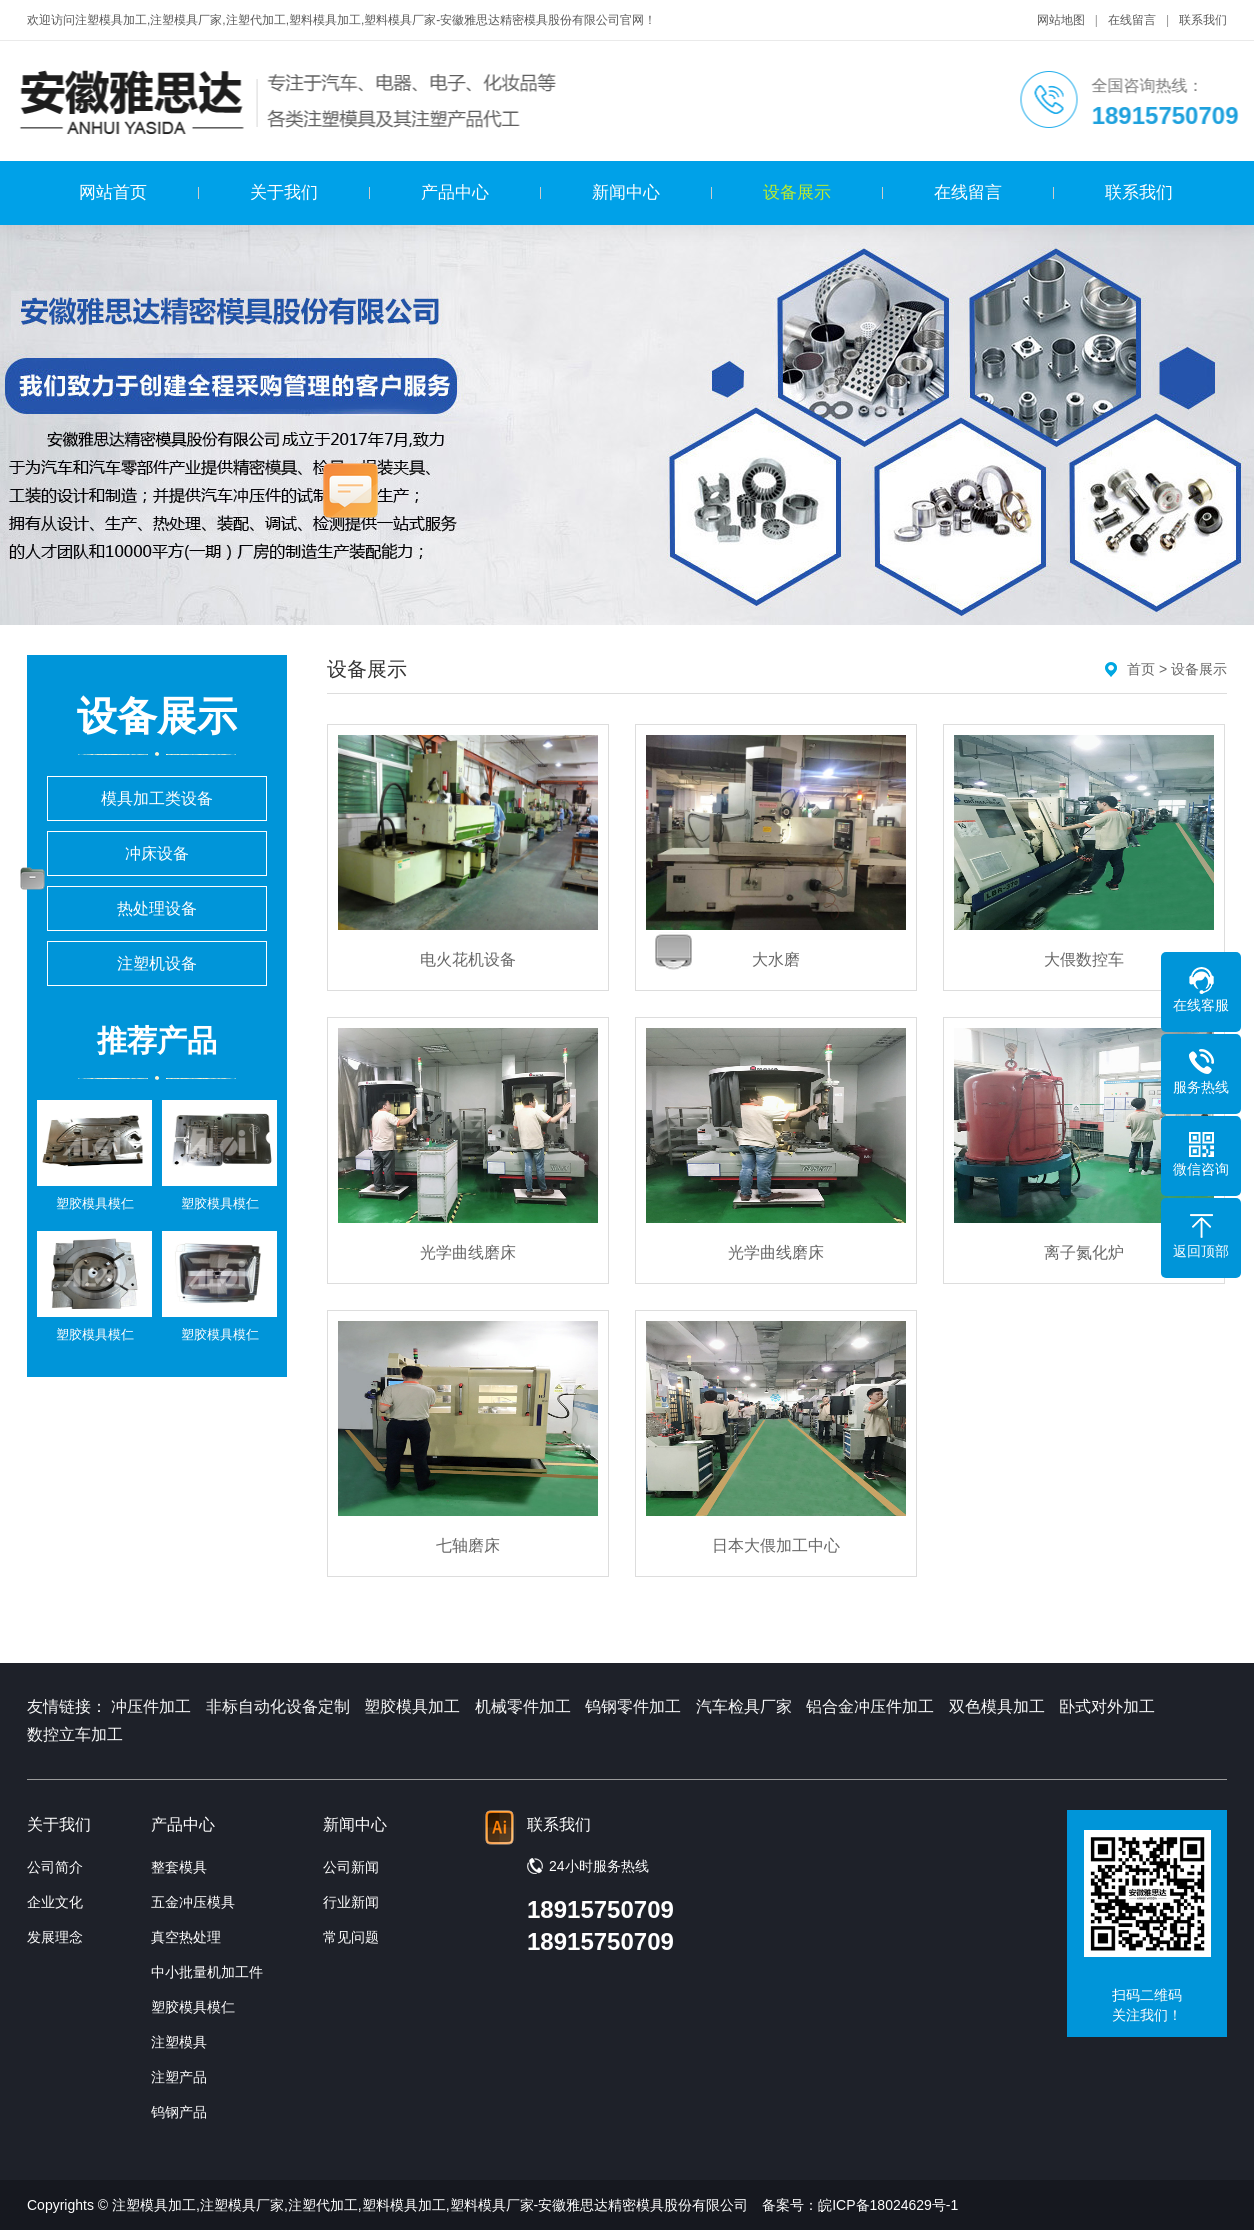 This screenshot has height=2230, width=1254. What do you see at coordinates (32, 878) in the screenshot?
I see `open the file manager application` at bounding box center [32, 878].